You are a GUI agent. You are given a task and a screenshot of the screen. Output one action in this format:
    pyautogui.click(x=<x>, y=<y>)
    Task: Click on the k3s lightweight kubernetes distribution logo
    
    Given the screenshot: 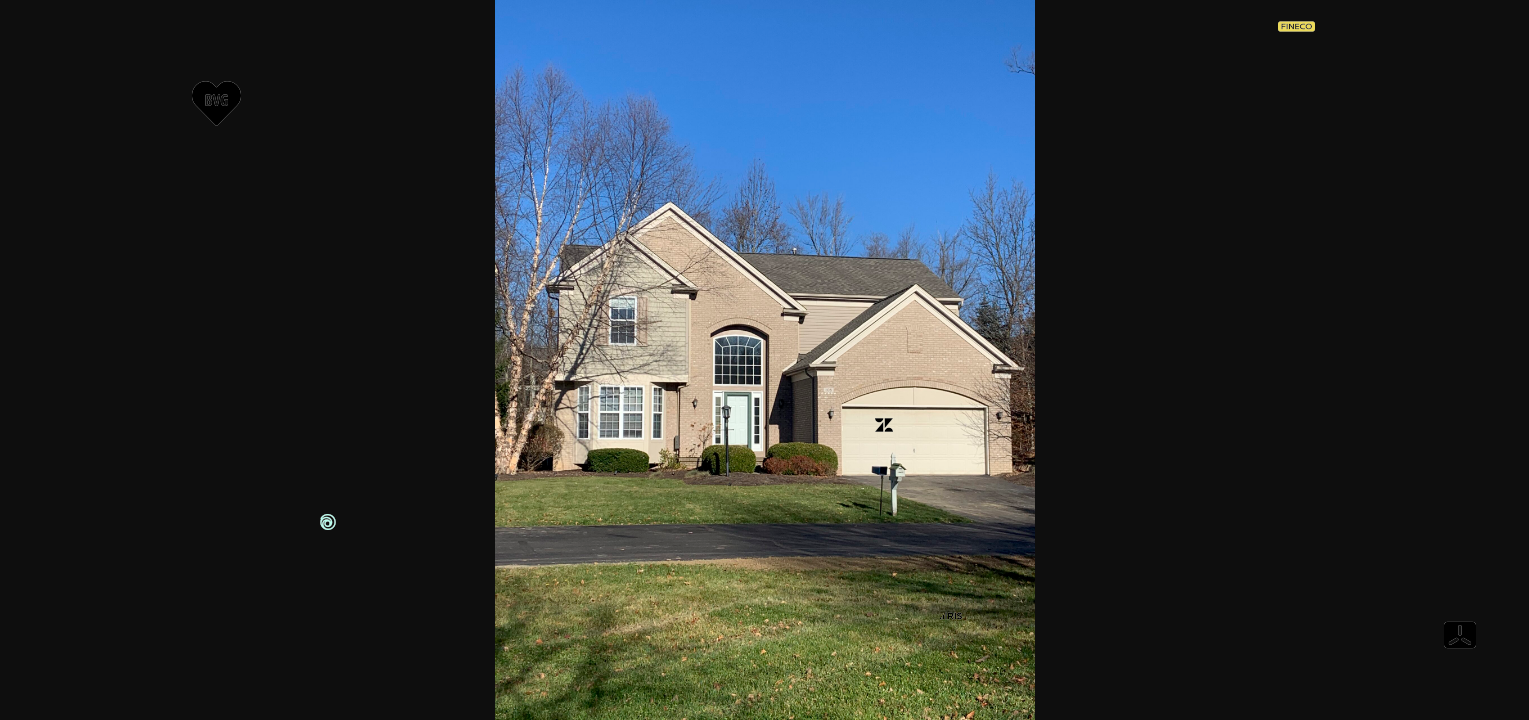 What is the action you would take?
    pyautogui.click(x=1460, y=635)
    